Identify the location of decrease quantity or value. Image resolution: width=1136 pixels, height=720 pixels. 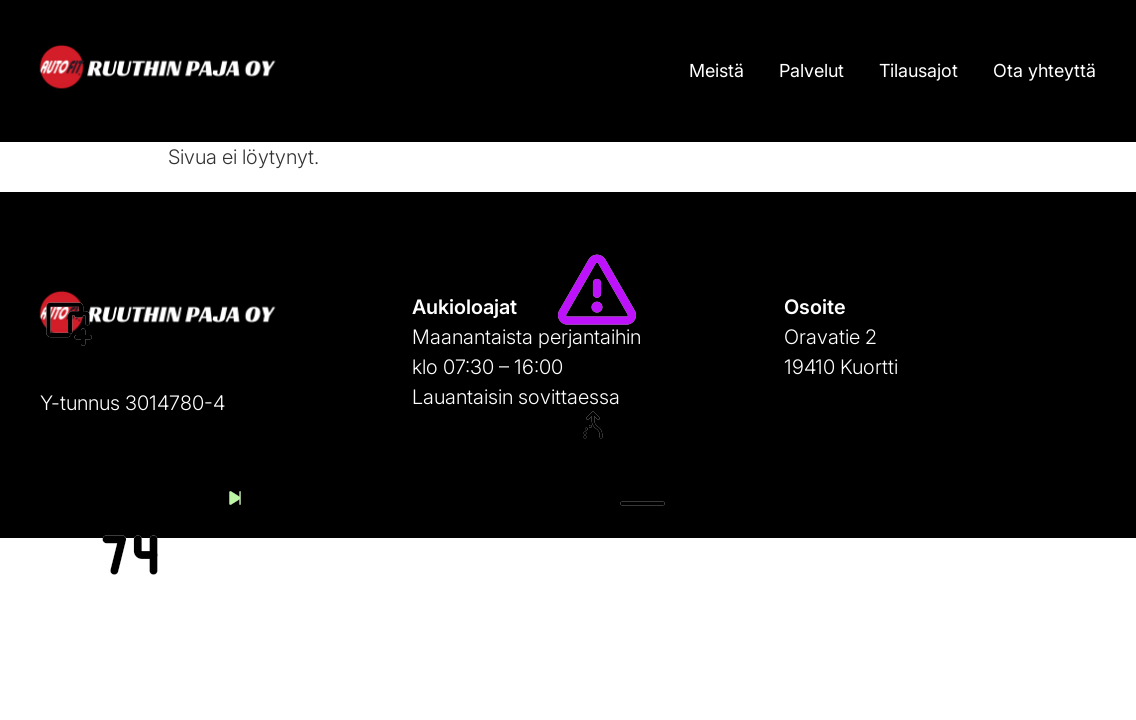
(642, 503).